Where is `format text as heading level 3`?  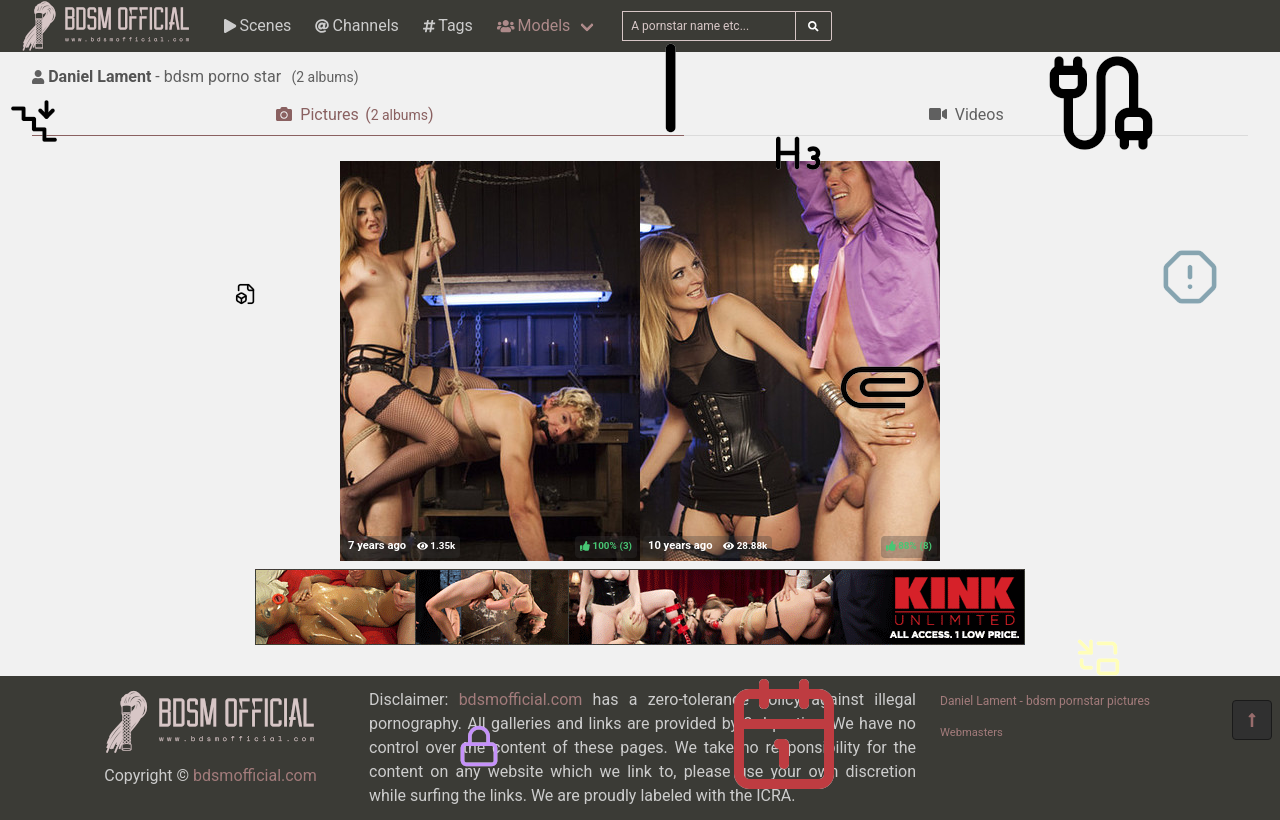
format text as heading level 3 is located at coordinates (797, 153).